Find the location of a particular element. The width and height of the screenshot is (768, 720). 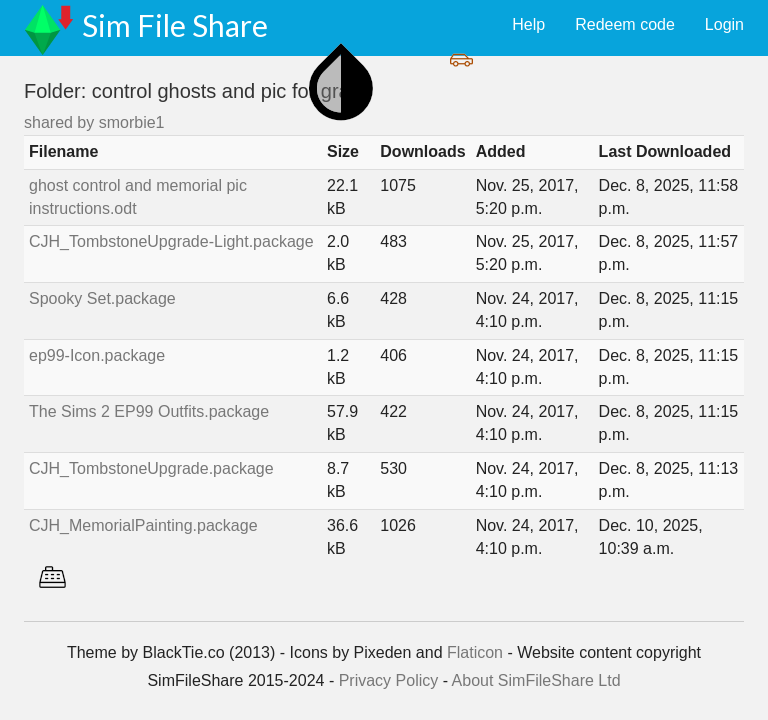

select car or vehicle mode is located at coordinates (461, 59).